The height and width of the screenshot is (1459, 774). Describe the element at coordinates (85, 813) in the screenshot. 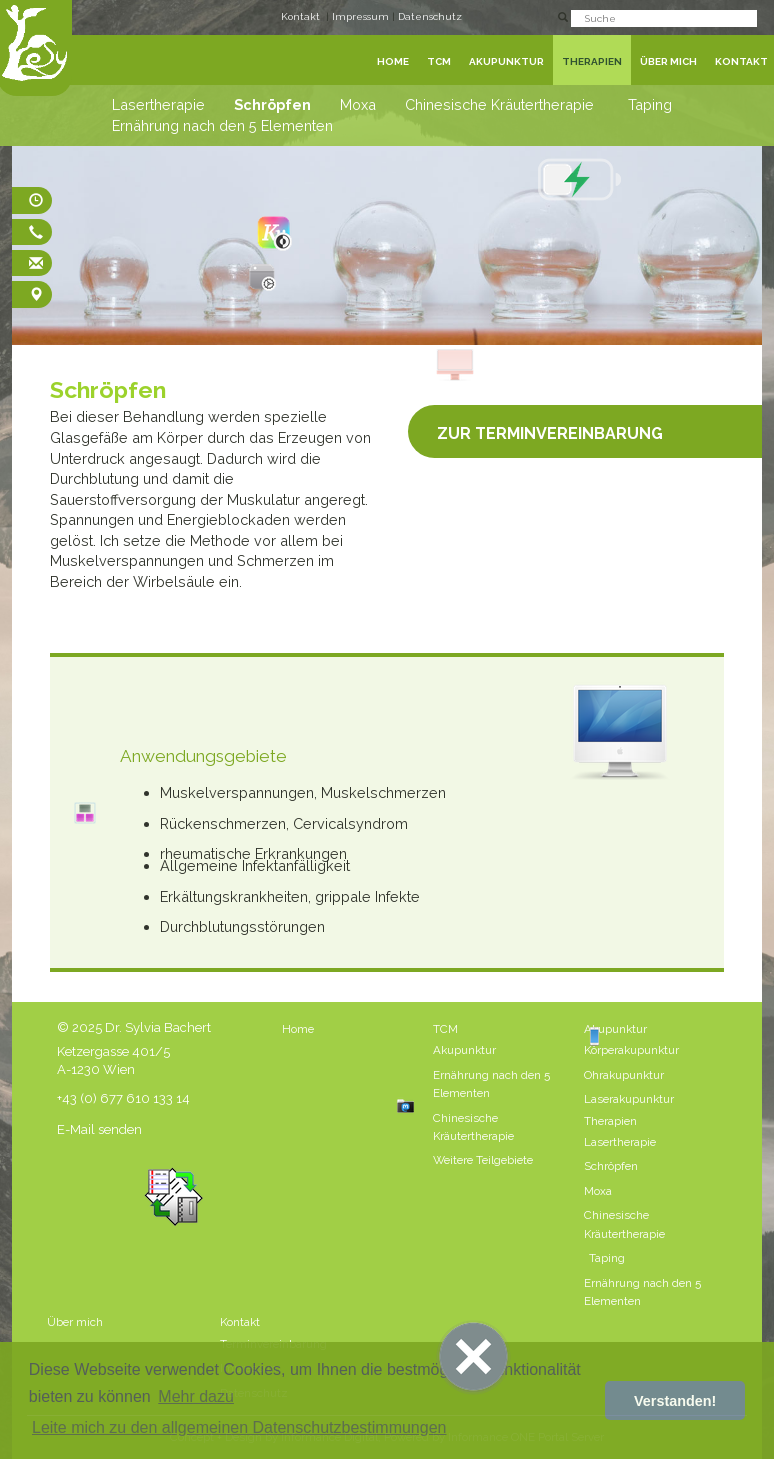

I see `select all items in the current view` at that location.